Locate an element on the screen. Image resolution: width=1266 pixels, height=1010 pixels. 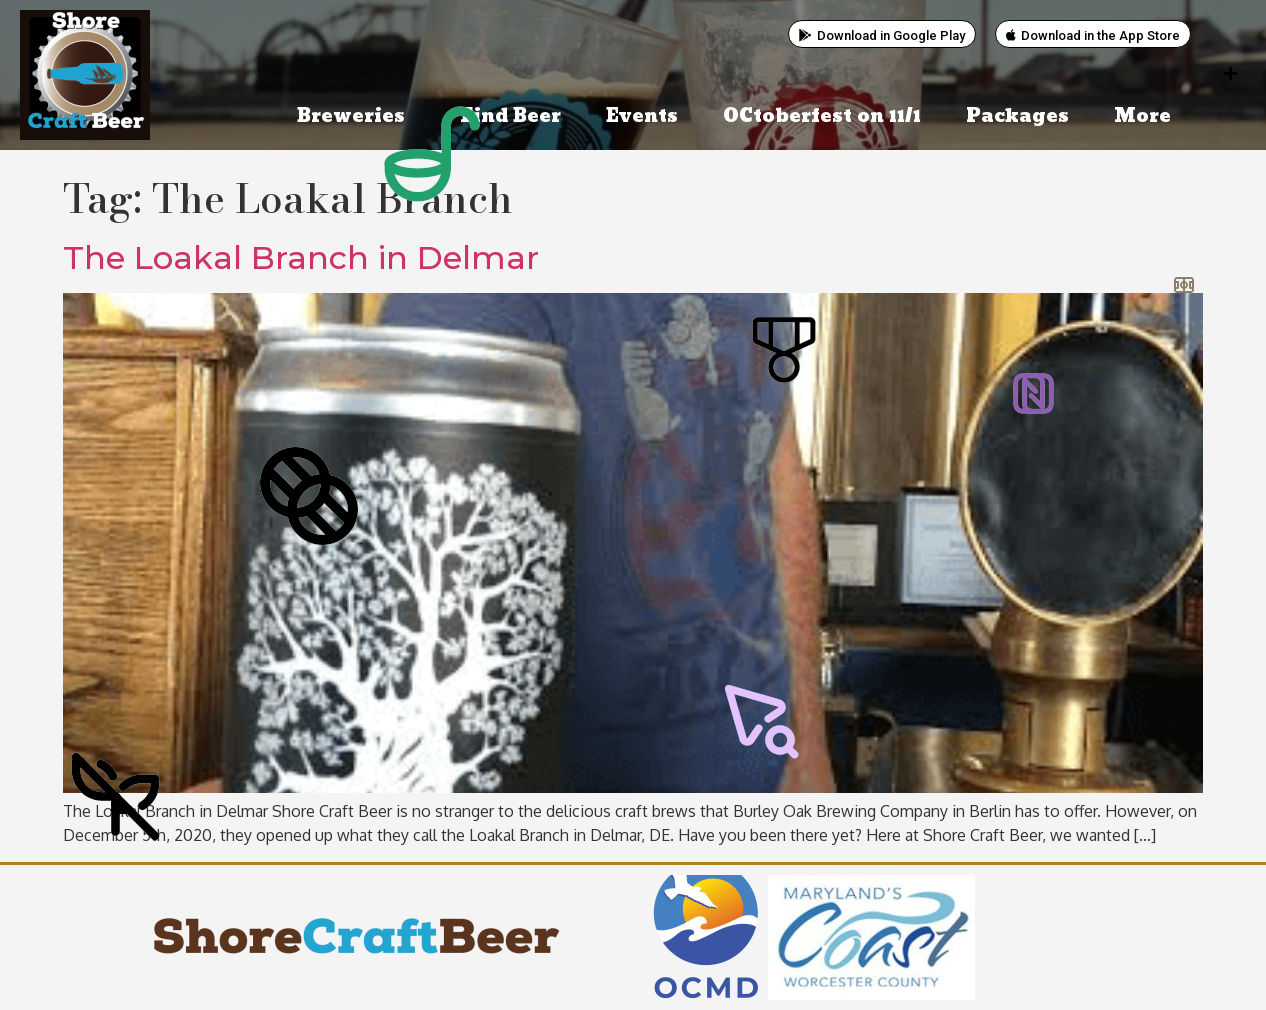
search for cursor or pointer settings is located at coordinates (758, 718).